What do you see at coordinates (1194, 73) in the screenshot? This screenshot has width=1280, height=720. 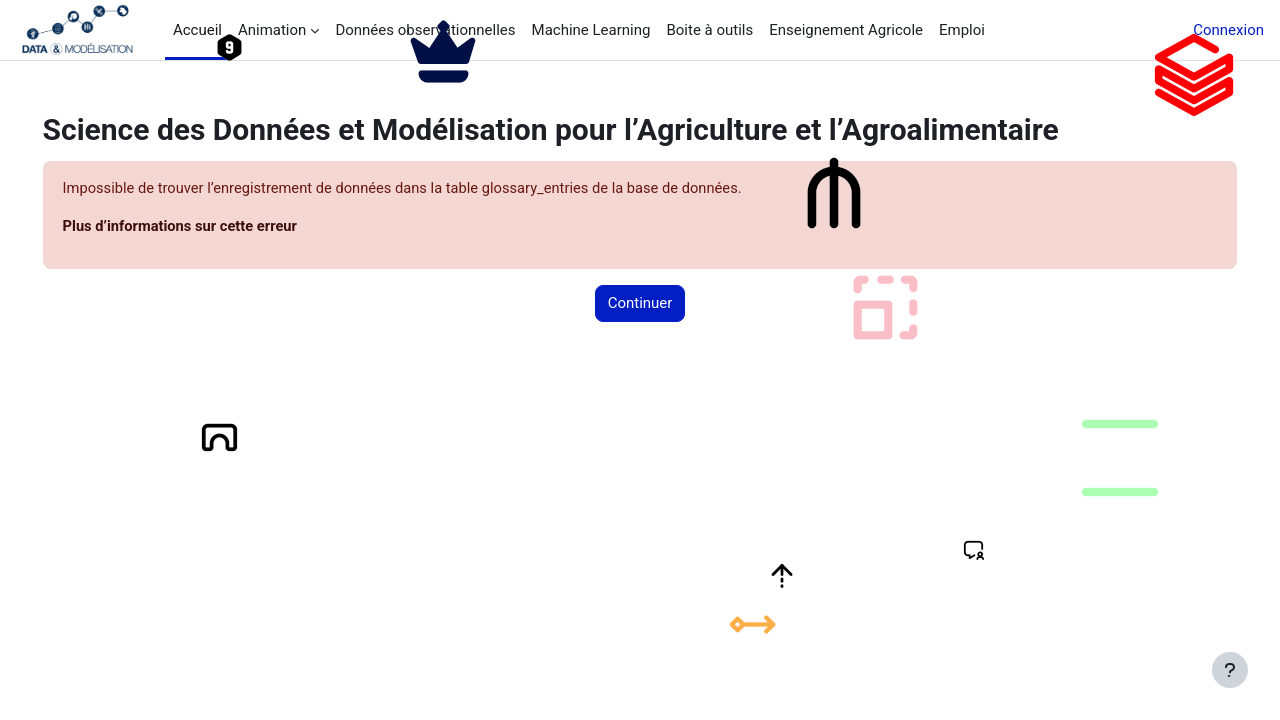 I see `access Databricks platform` at bounding box center [1194, 73].